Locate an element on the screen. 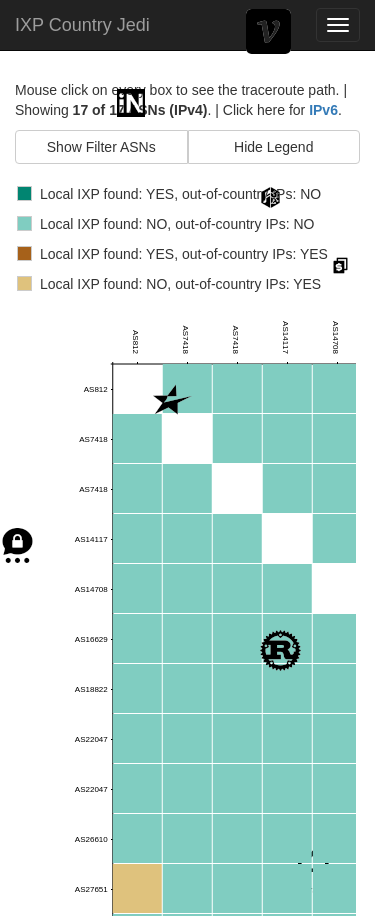 The height and width of the screenshot is (916, 375). visit the ESEA gaming platform is located at coordinates (172, 399).